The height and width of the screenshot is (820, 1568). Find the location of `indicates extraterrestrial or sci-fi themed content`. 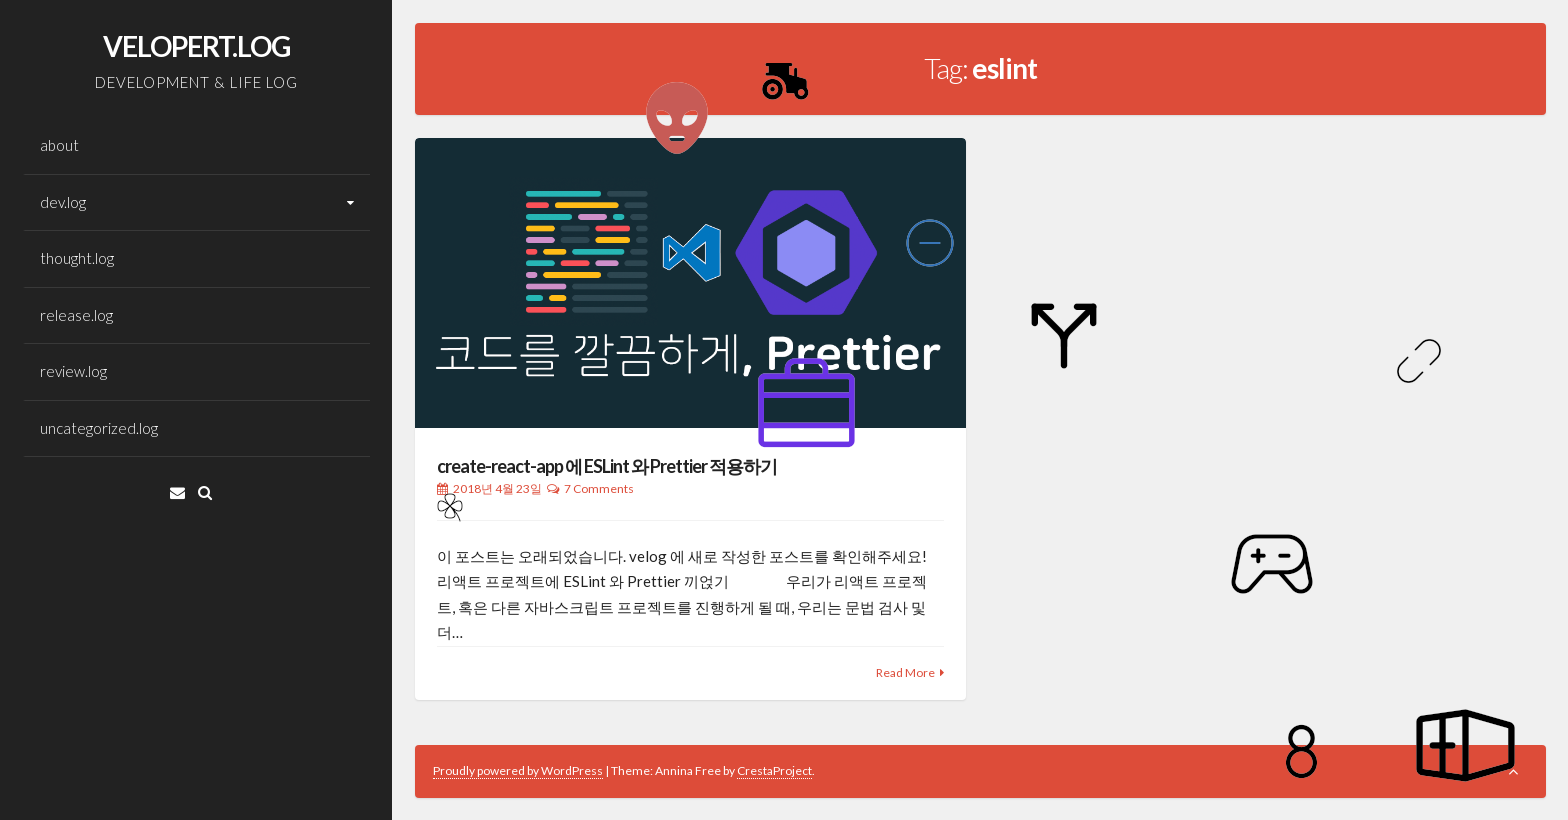

indicates extraterrestrial or sci-fi themed content is located at coordinates (677, 118).